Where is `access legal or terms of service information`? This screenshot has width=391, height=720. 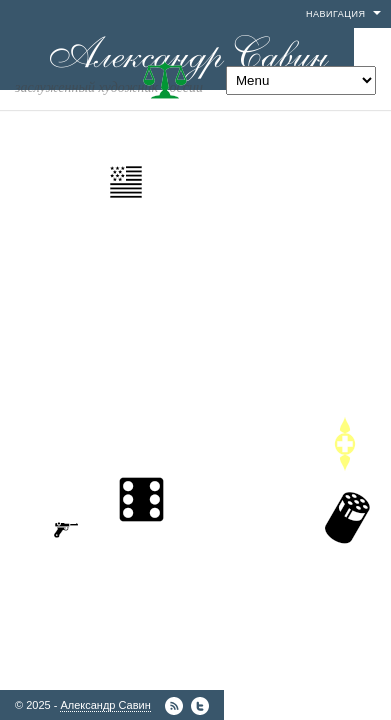
access legal or terms of service information is located at coordinates (165, 79).